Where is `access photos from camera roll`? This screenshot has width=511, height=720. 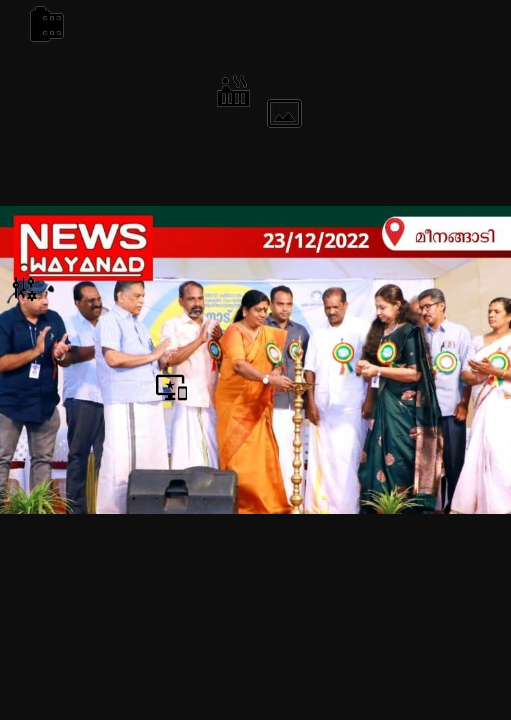
access photos from camera roll is located at coordinates (47, 25).